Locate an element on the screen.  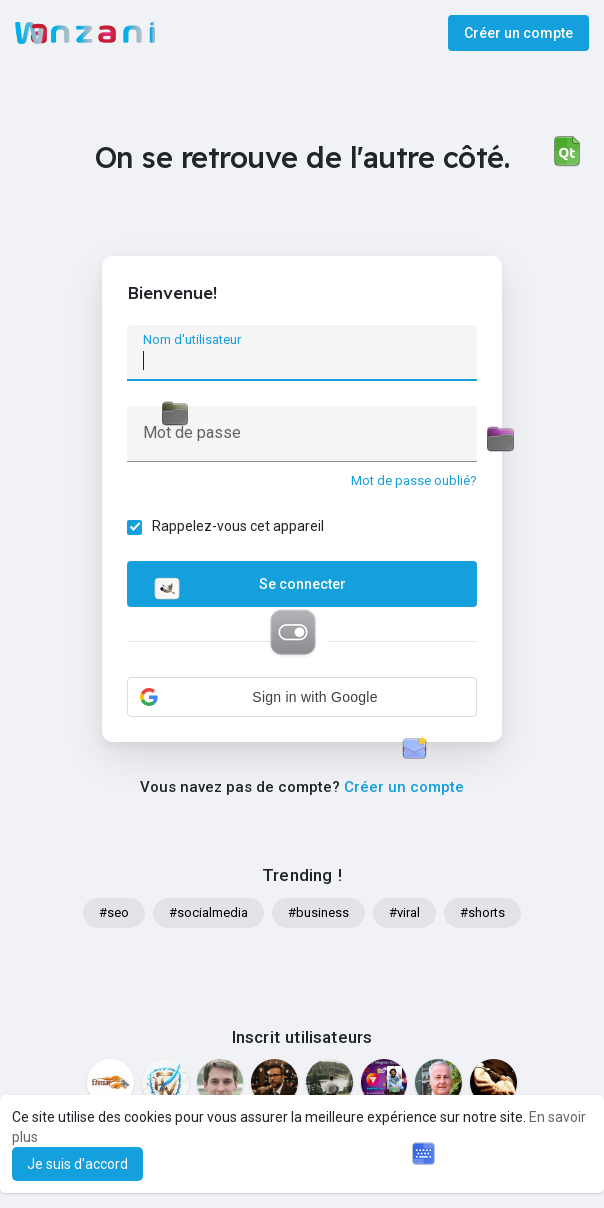
a QML source file used in Qt development is located at coordinates (567, 151).